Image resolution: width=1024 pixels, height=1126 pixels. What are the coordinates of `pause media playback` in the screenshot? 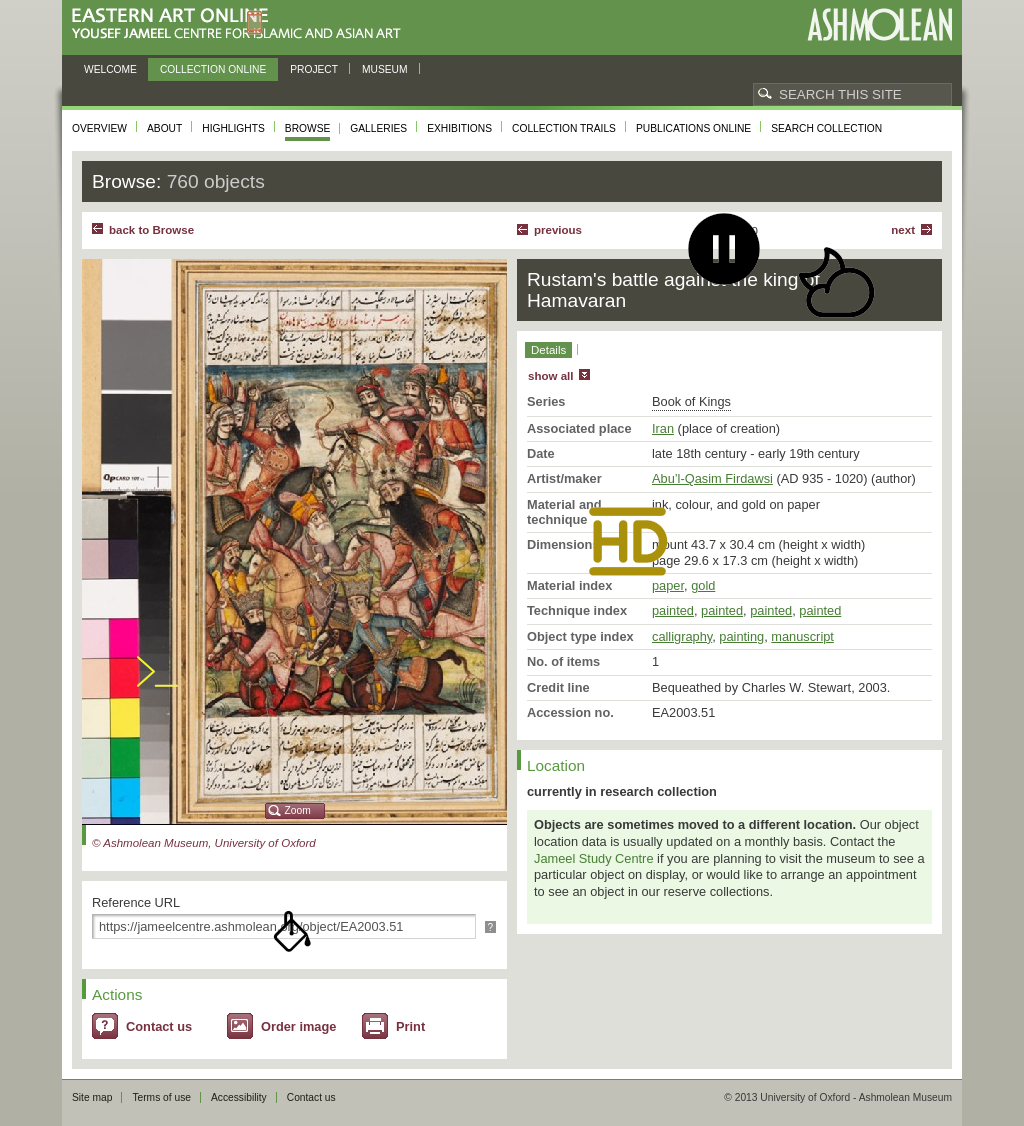 It's located at (724, 249).